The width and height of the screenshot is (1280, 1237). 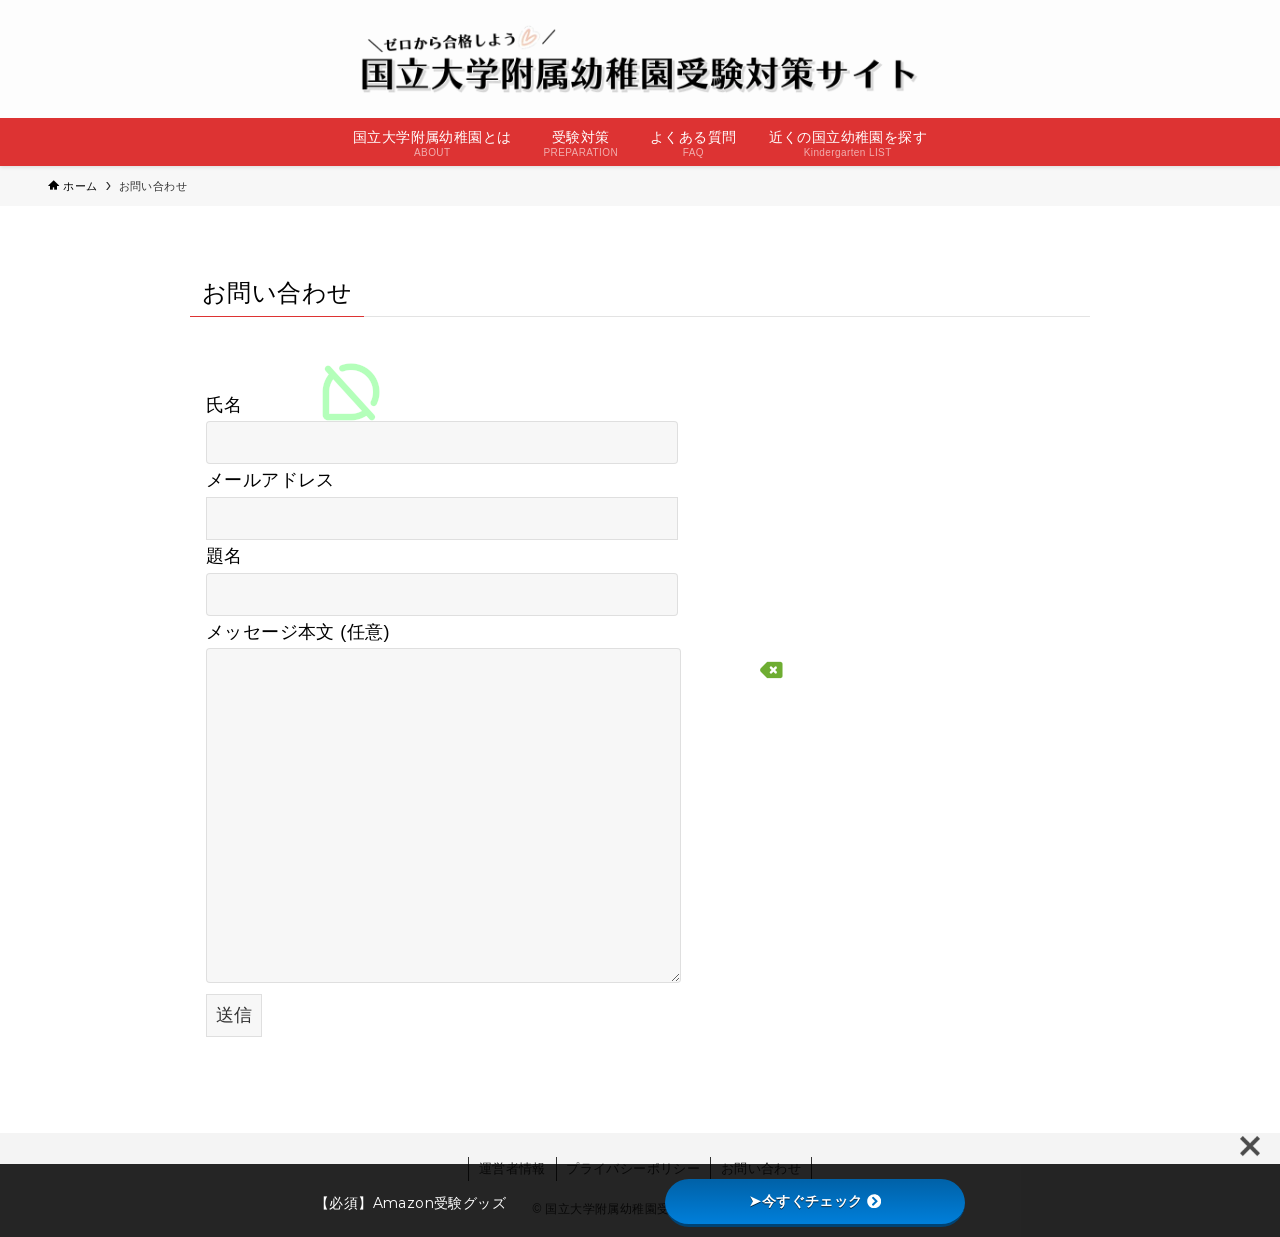 What do you see at coordinates (771, 670) in the screenshot?
I see `delete the previous character` at bounding box center [771, 670].